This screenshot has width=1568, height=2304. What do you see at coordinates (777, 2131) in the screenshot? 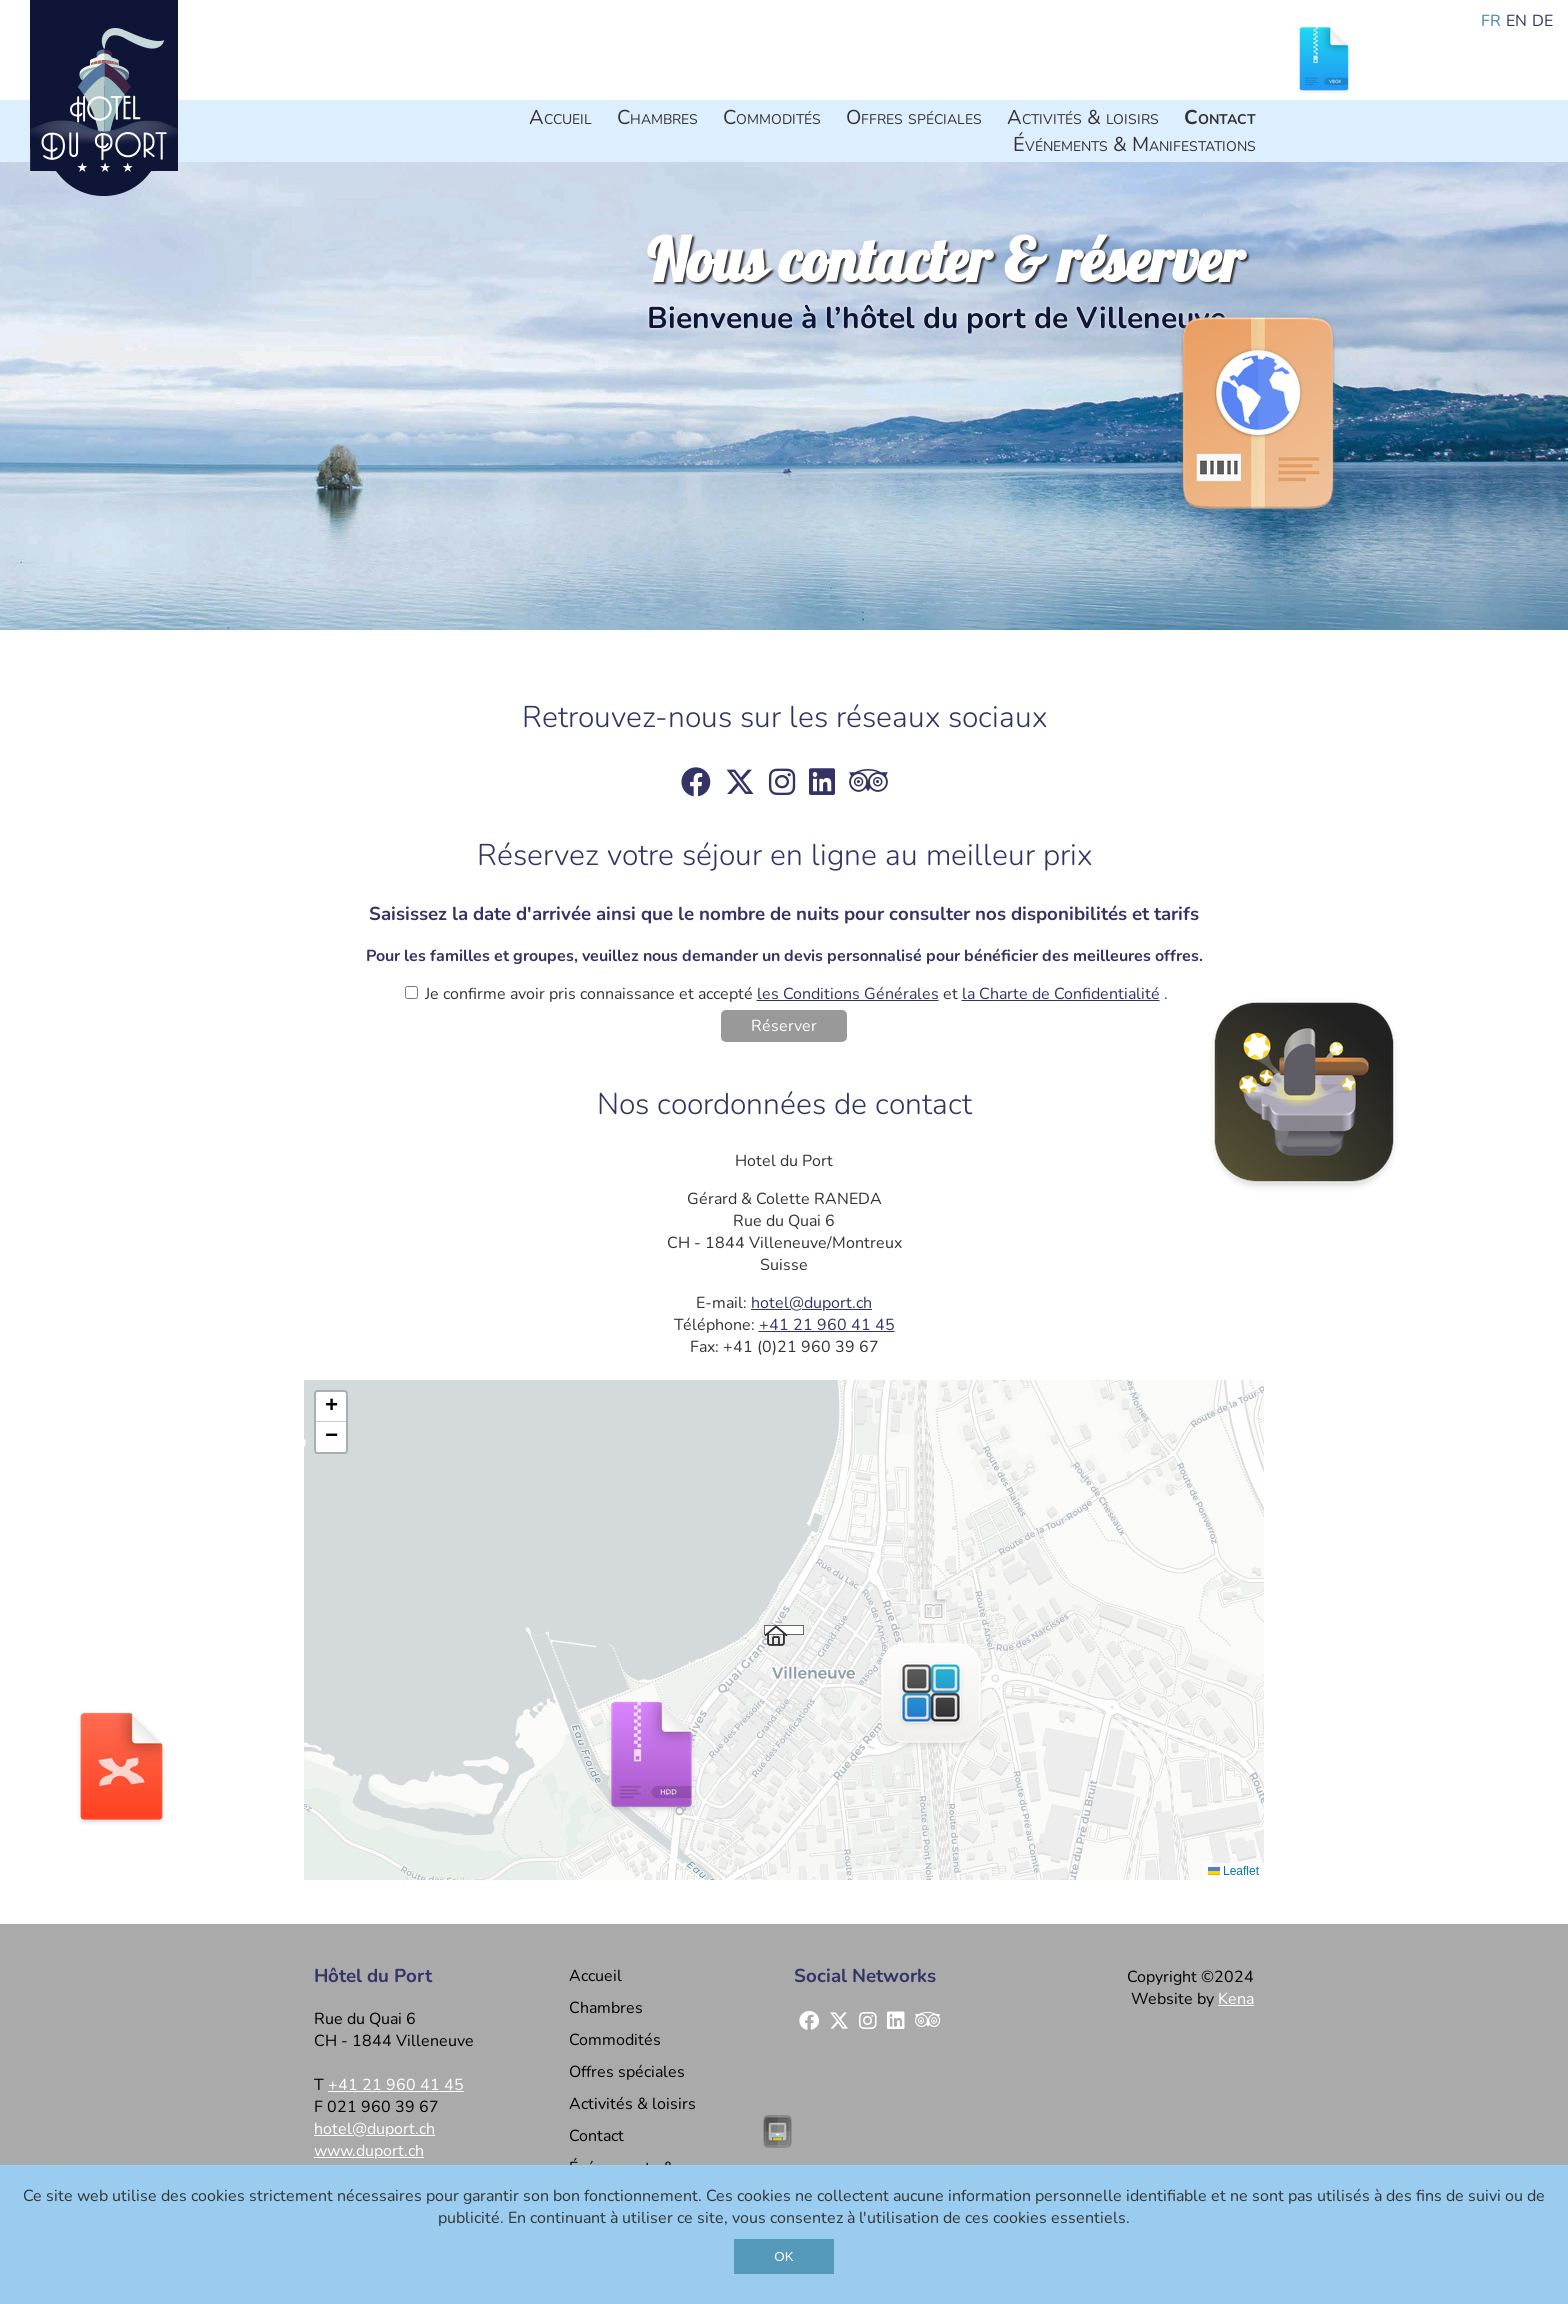
I see `sega genesis/32x rom file` at bounding box center [777, 2131].